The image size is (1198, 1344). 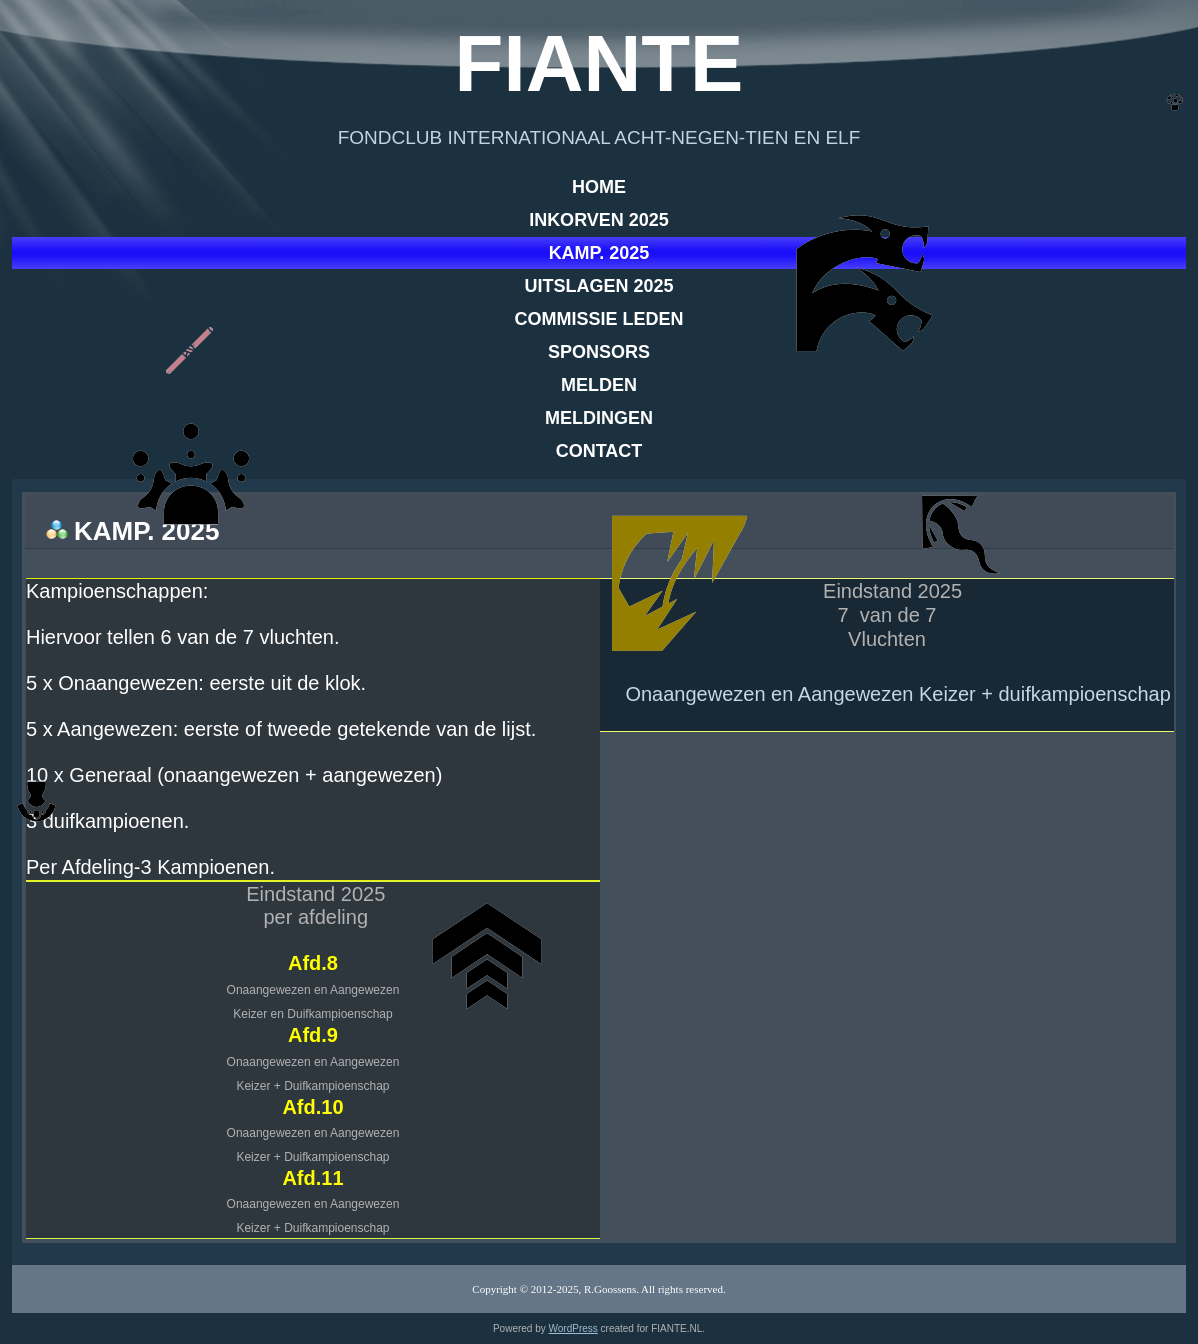 I want to click on power-up or bonus item in a game, so click(x=1175, y=102).